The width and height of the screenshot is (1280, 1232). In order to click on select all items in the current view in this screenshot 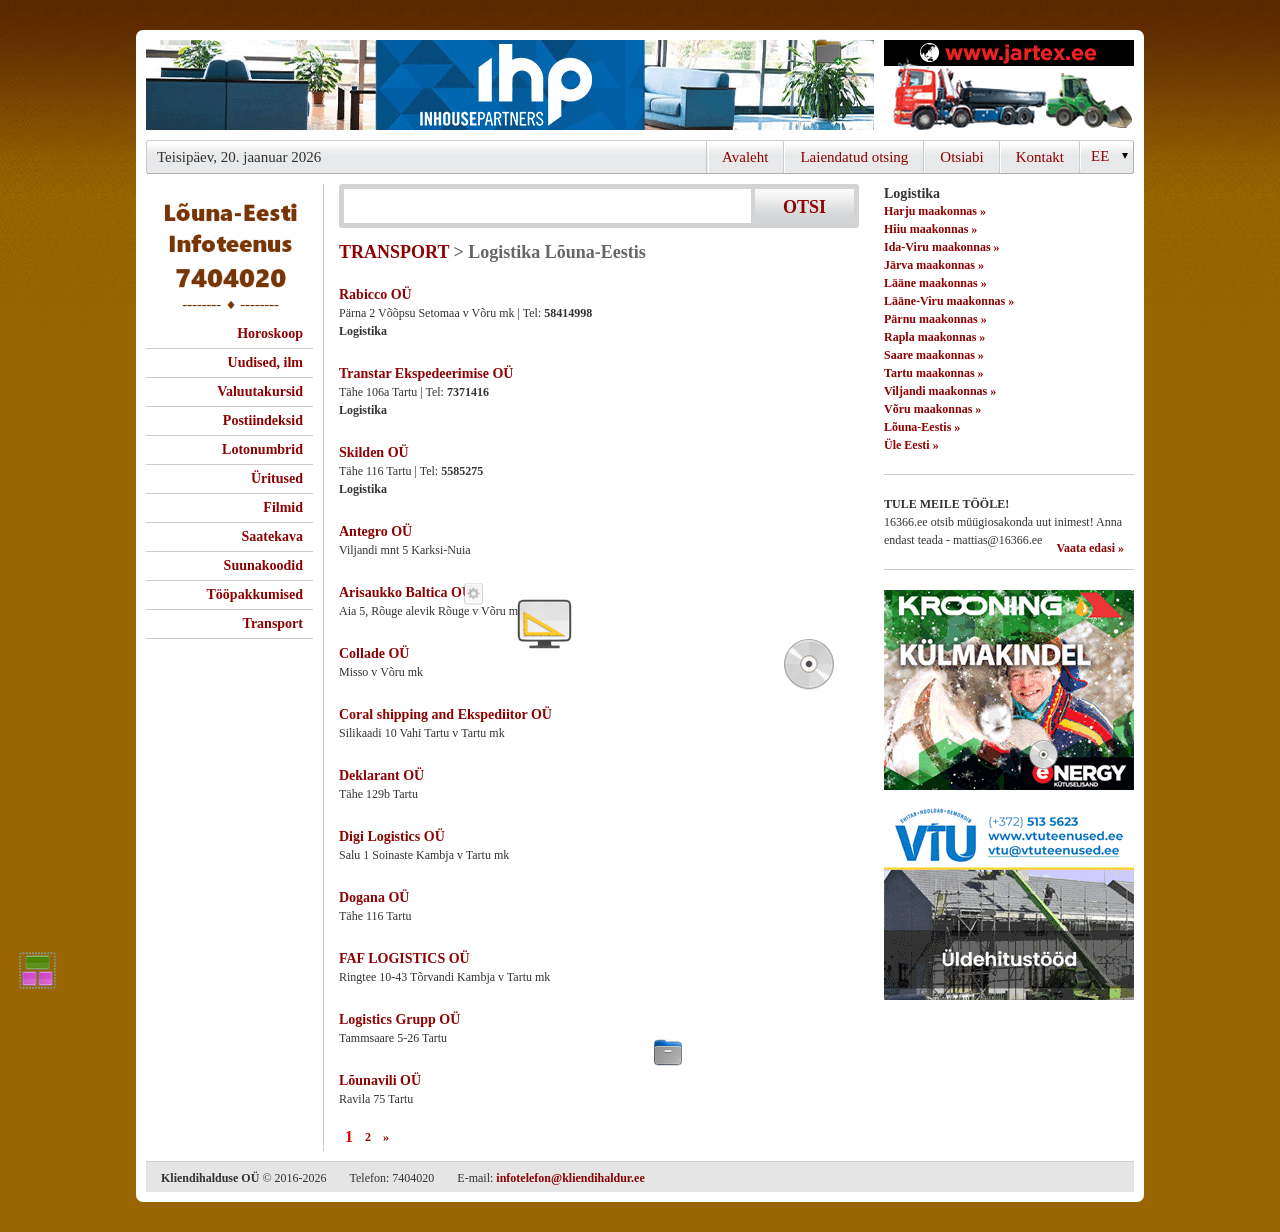, I will do `click(37, 970)`.